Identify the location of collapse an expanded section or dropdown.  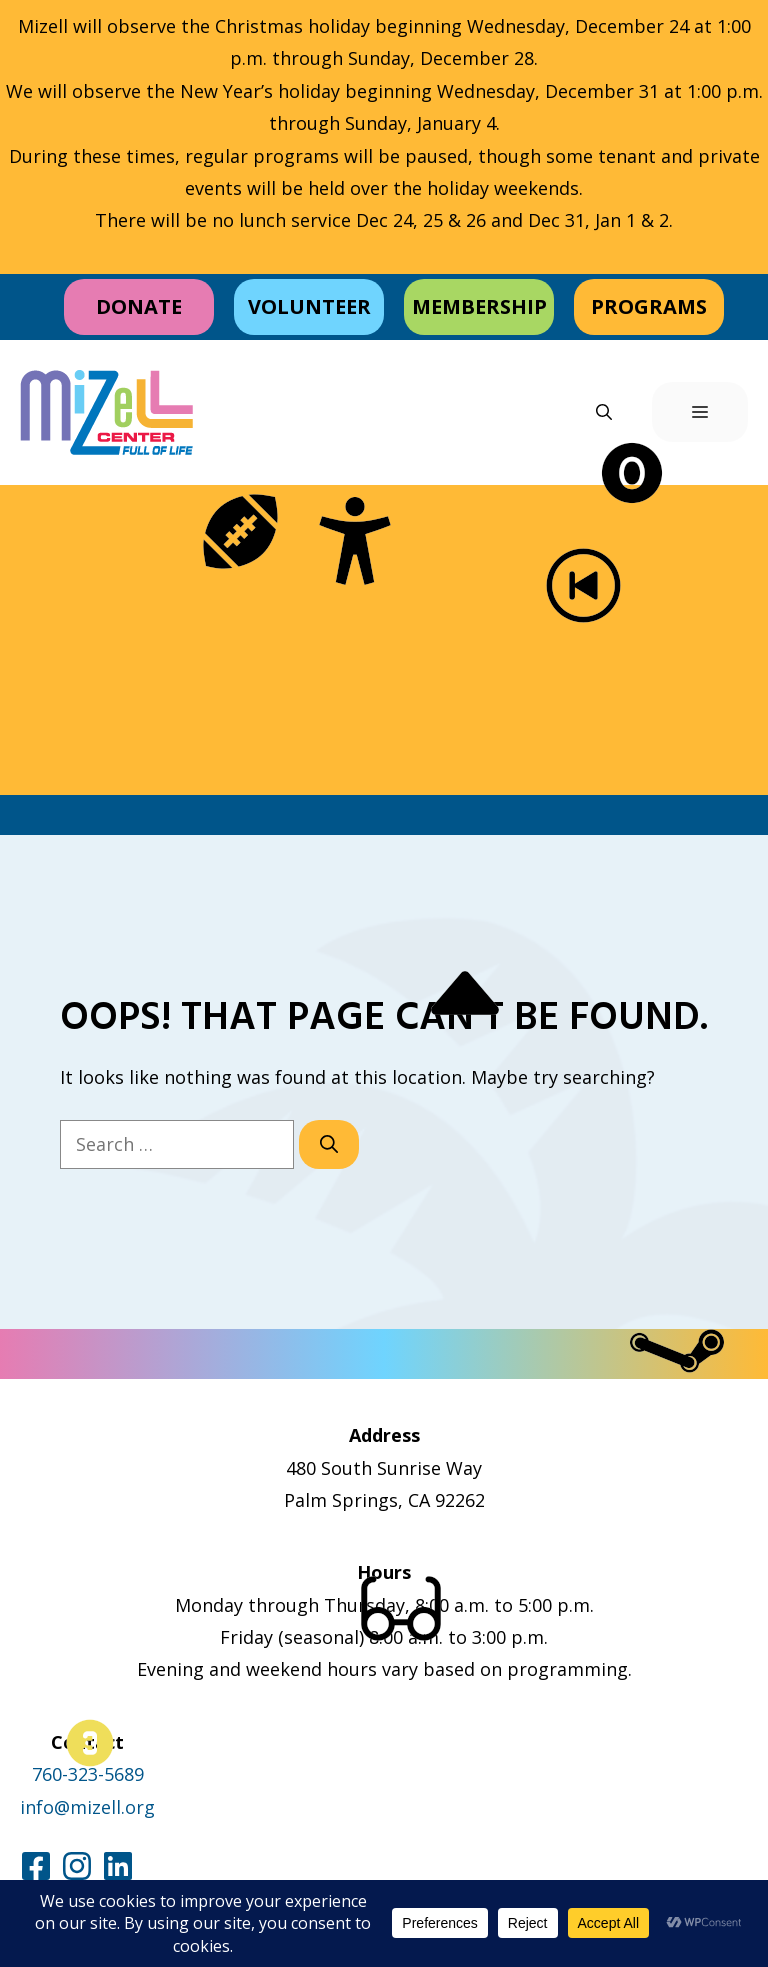
(465, 993).